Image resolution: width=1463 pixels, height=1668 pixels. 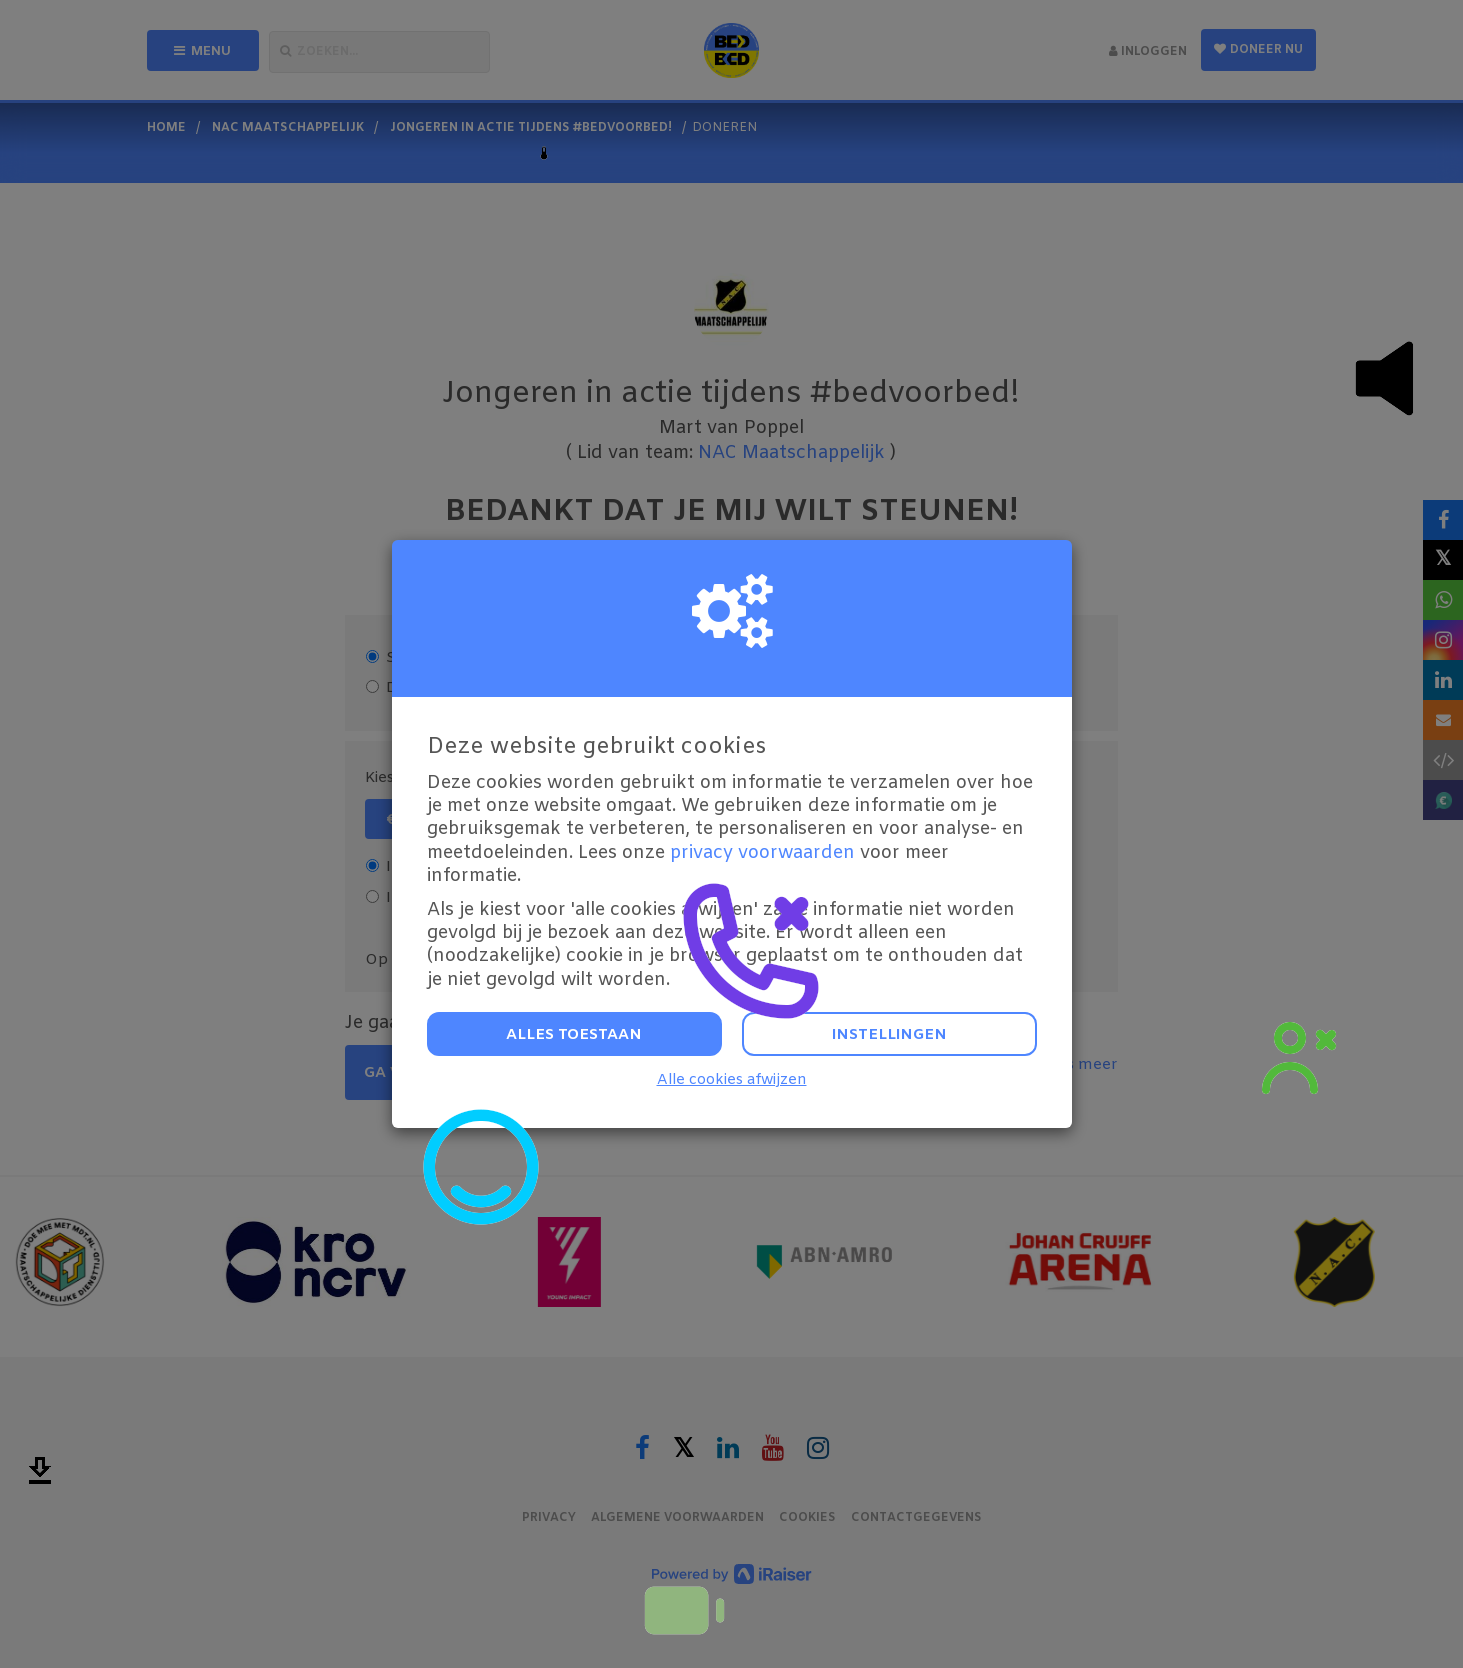 What do you see at coordinates (751, 951) in the screenshot?
I see `indicates a missed phone call` at bounding box center [751, 951].